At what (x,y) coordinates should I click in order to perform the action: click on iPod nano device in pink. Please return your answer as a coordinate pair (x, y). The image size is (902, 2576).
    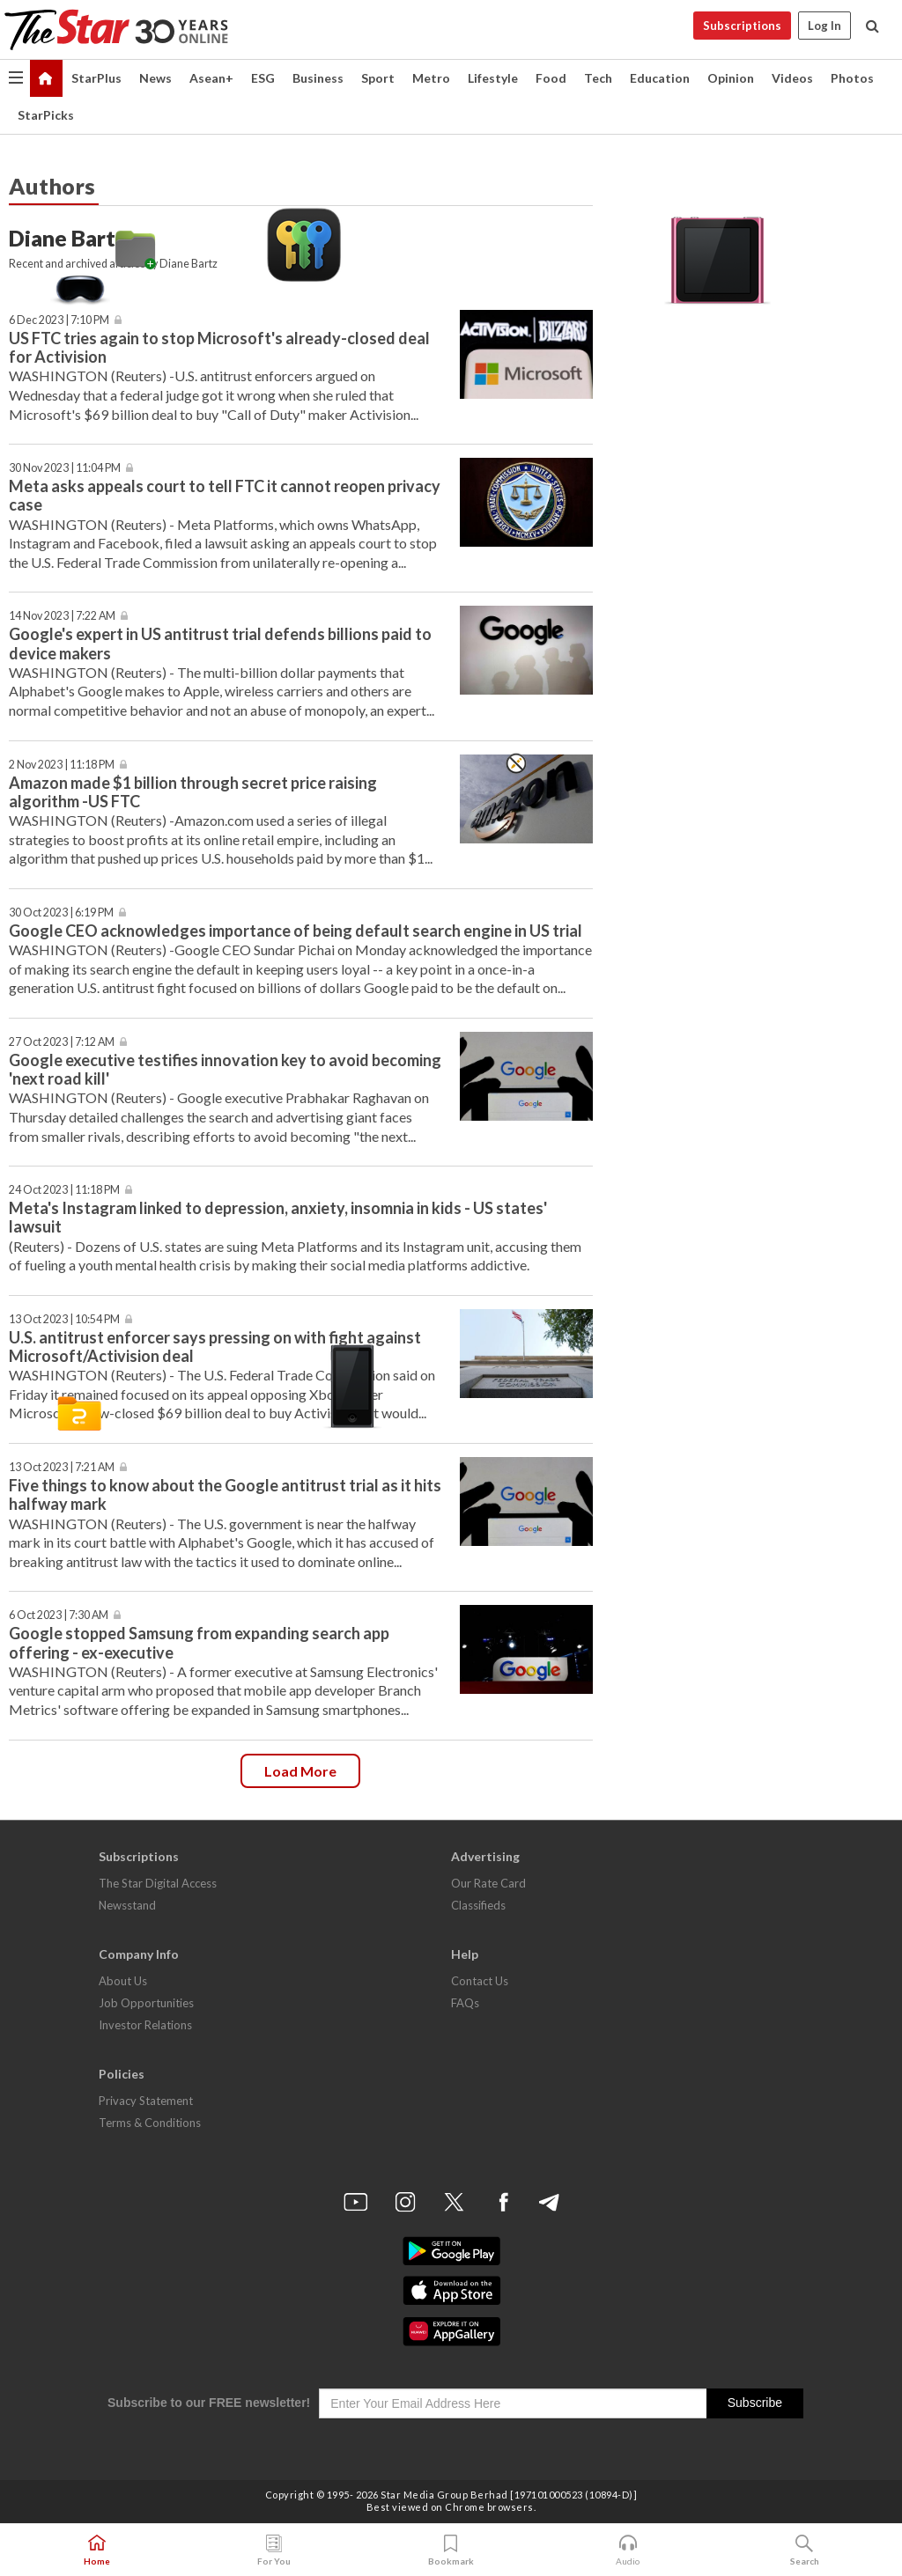
    Looking at the image, I should click on (717, 260).